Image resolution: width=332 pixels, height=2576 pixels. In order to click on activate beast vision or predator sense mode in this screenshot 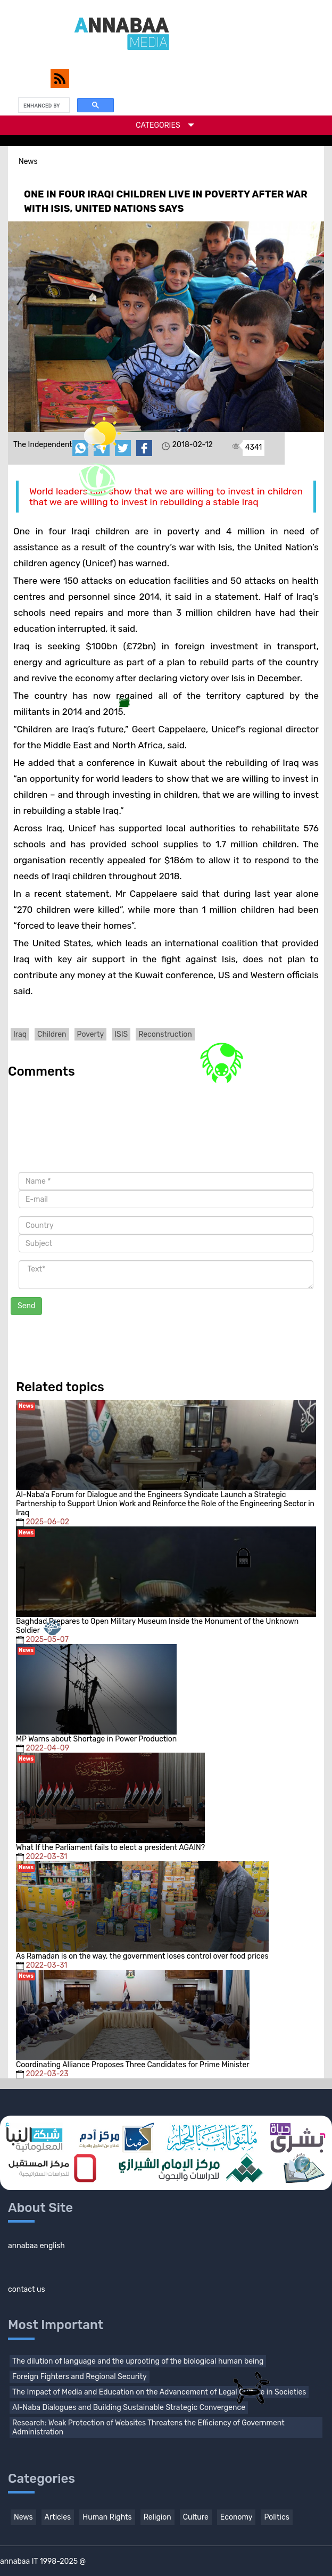, I will do `click(97, 479)`.